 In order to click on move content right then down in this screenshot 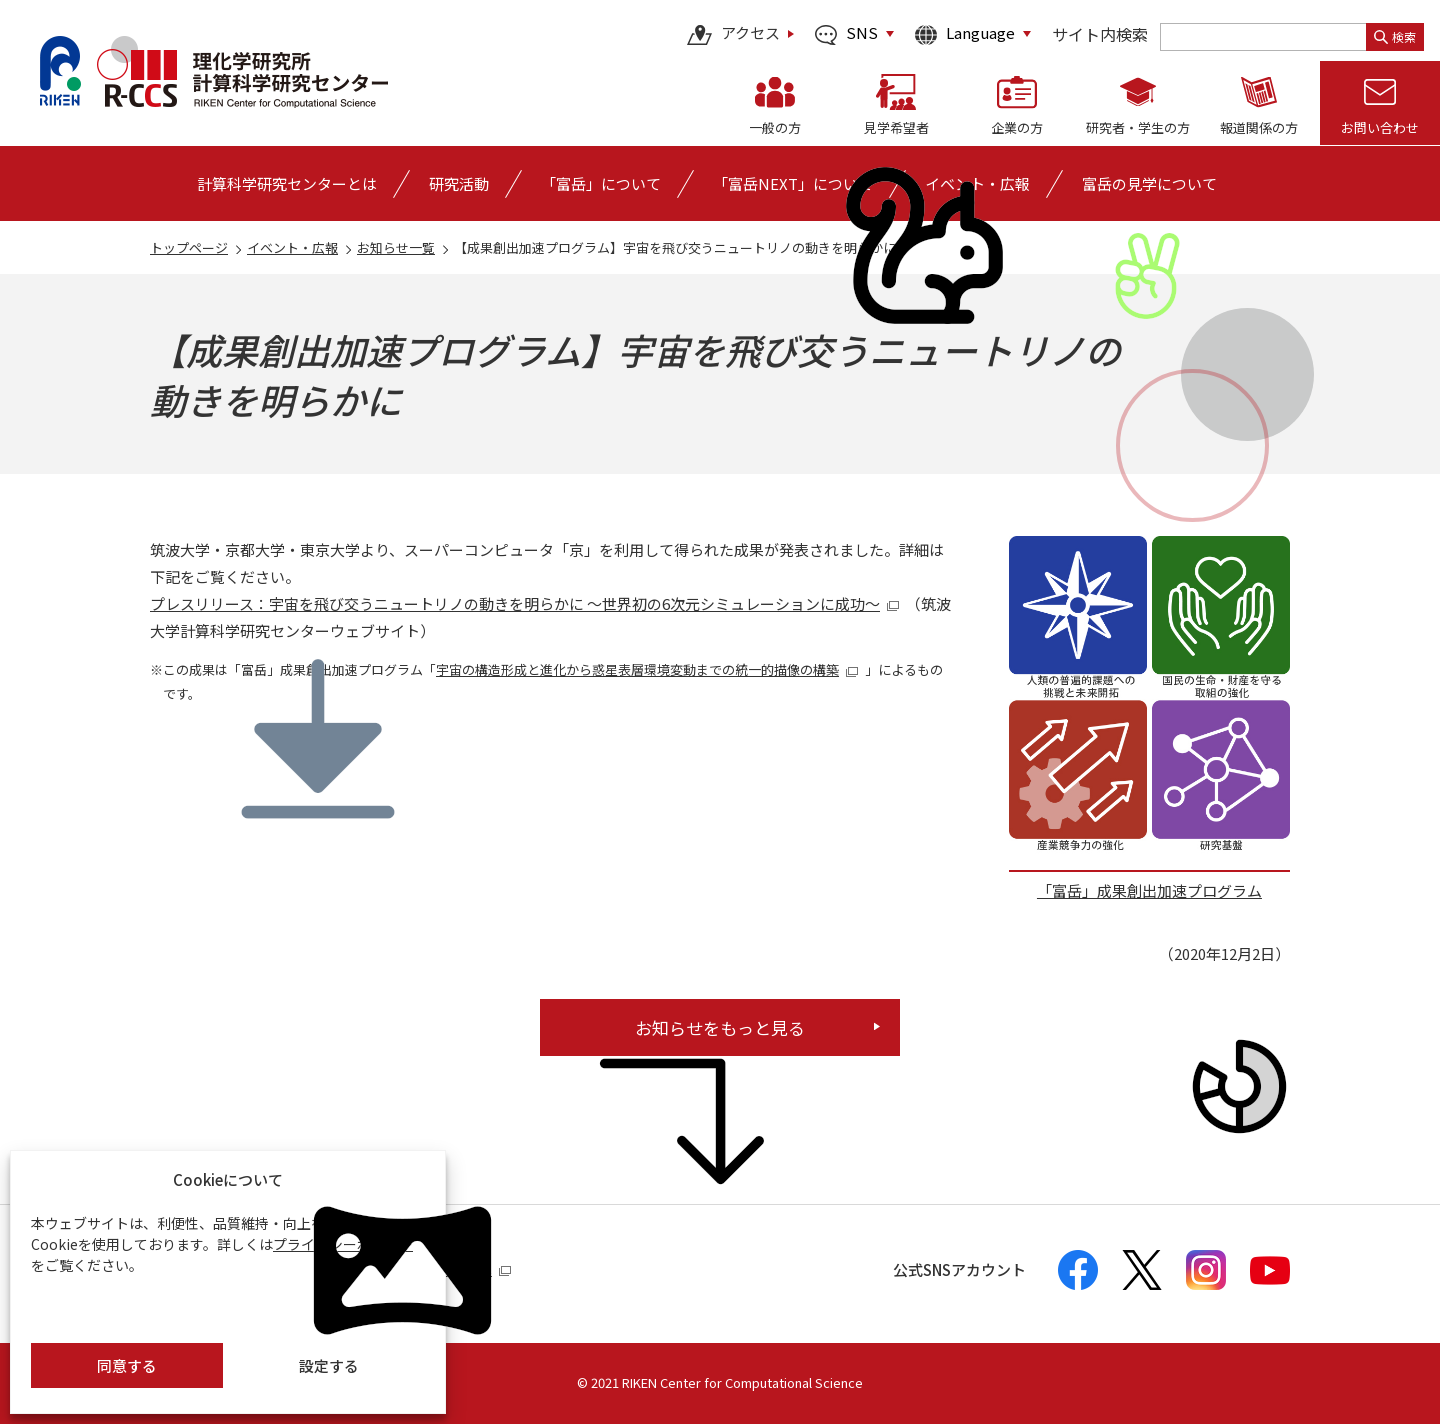, I will do `click(682, 1115)`.